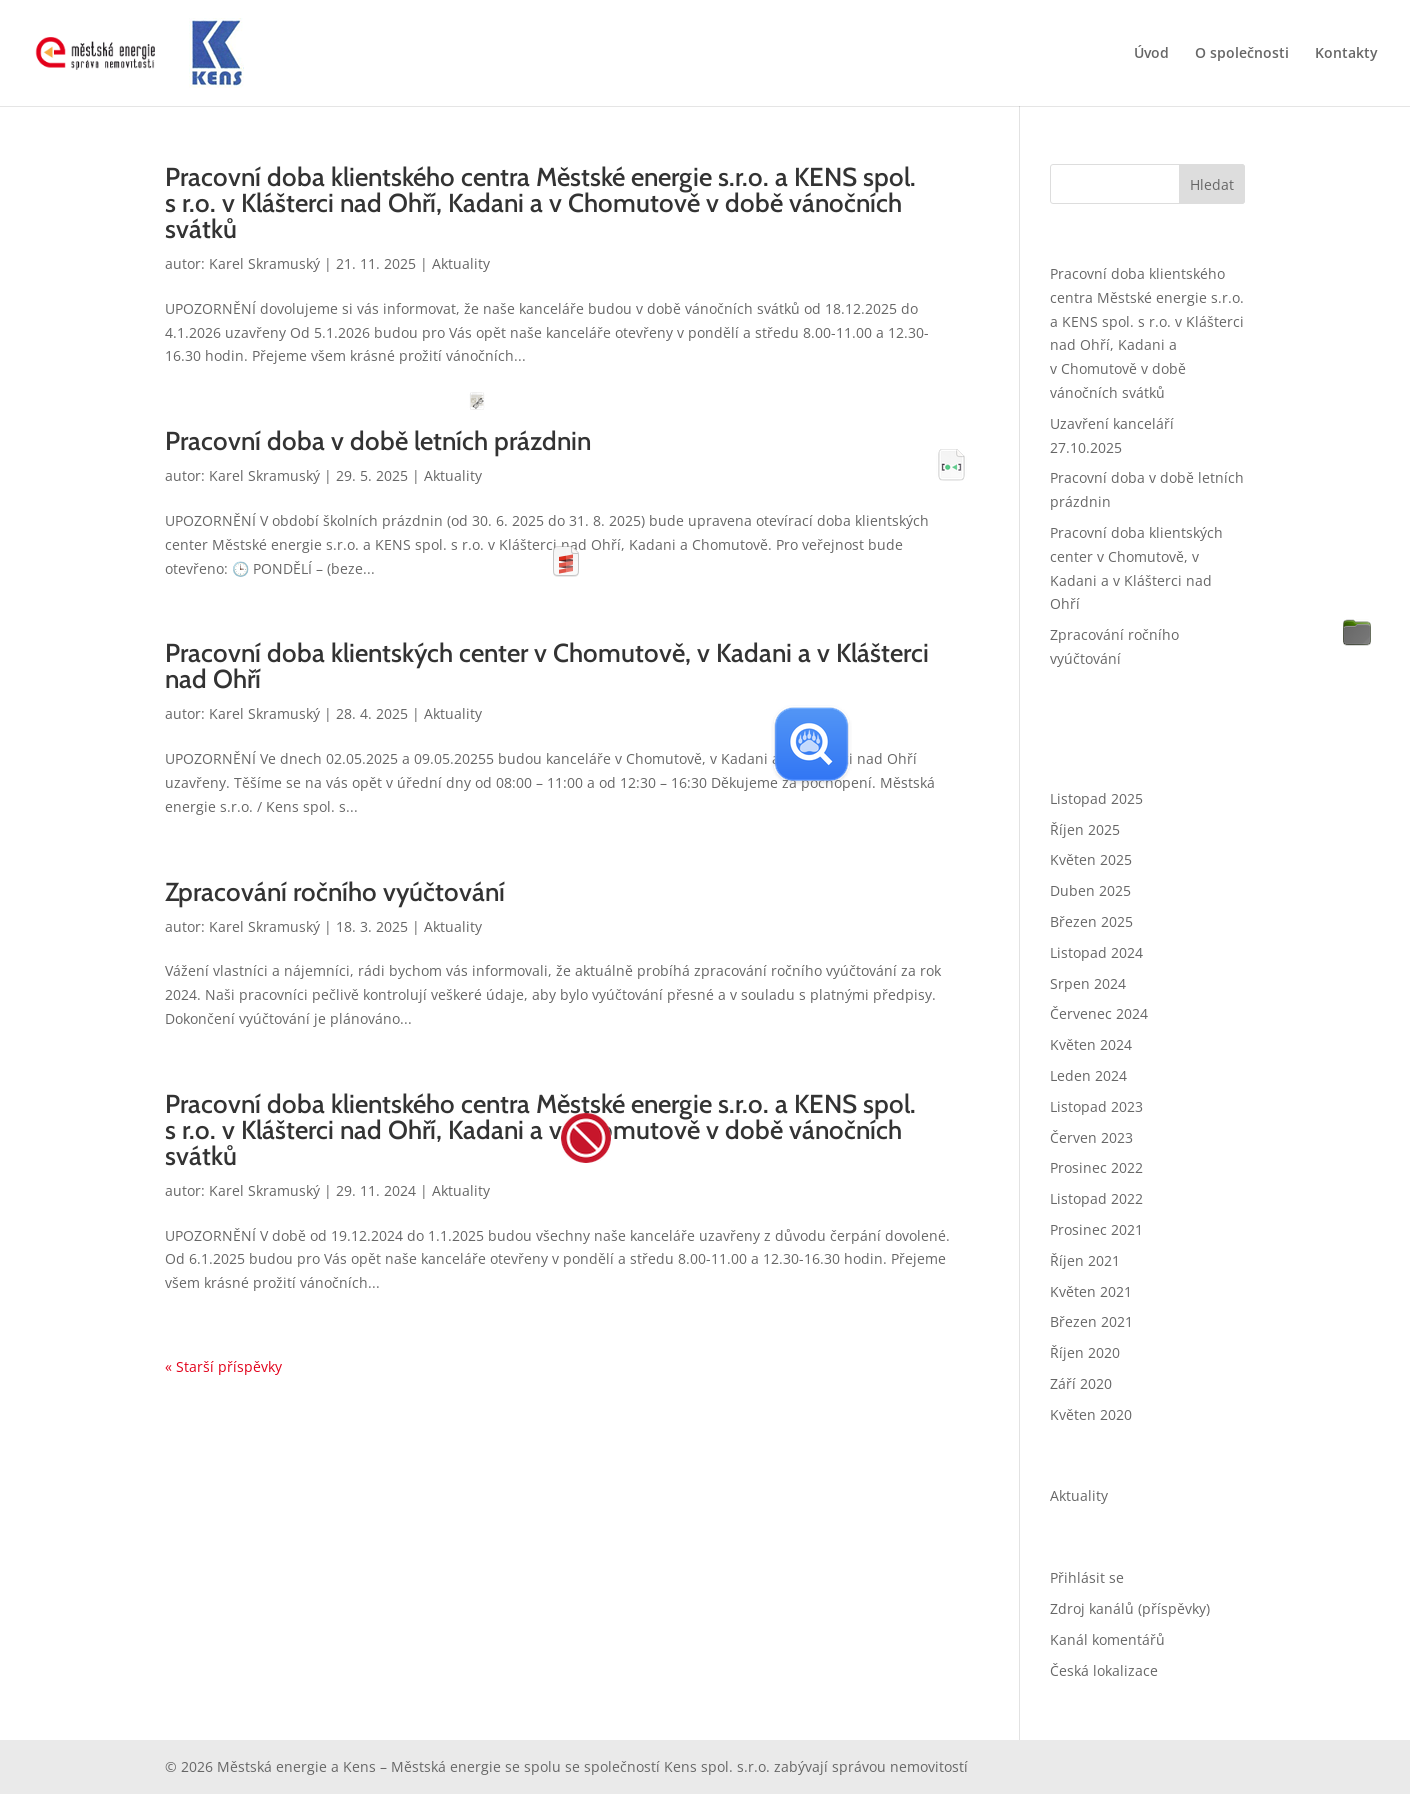 Image resolution: width=1410 pixels, height=1794 pixels. What do you see at coordinates (586, 1138) in the screenshot?
I see `delete or remove an item` at bounding box center [586, 1138].